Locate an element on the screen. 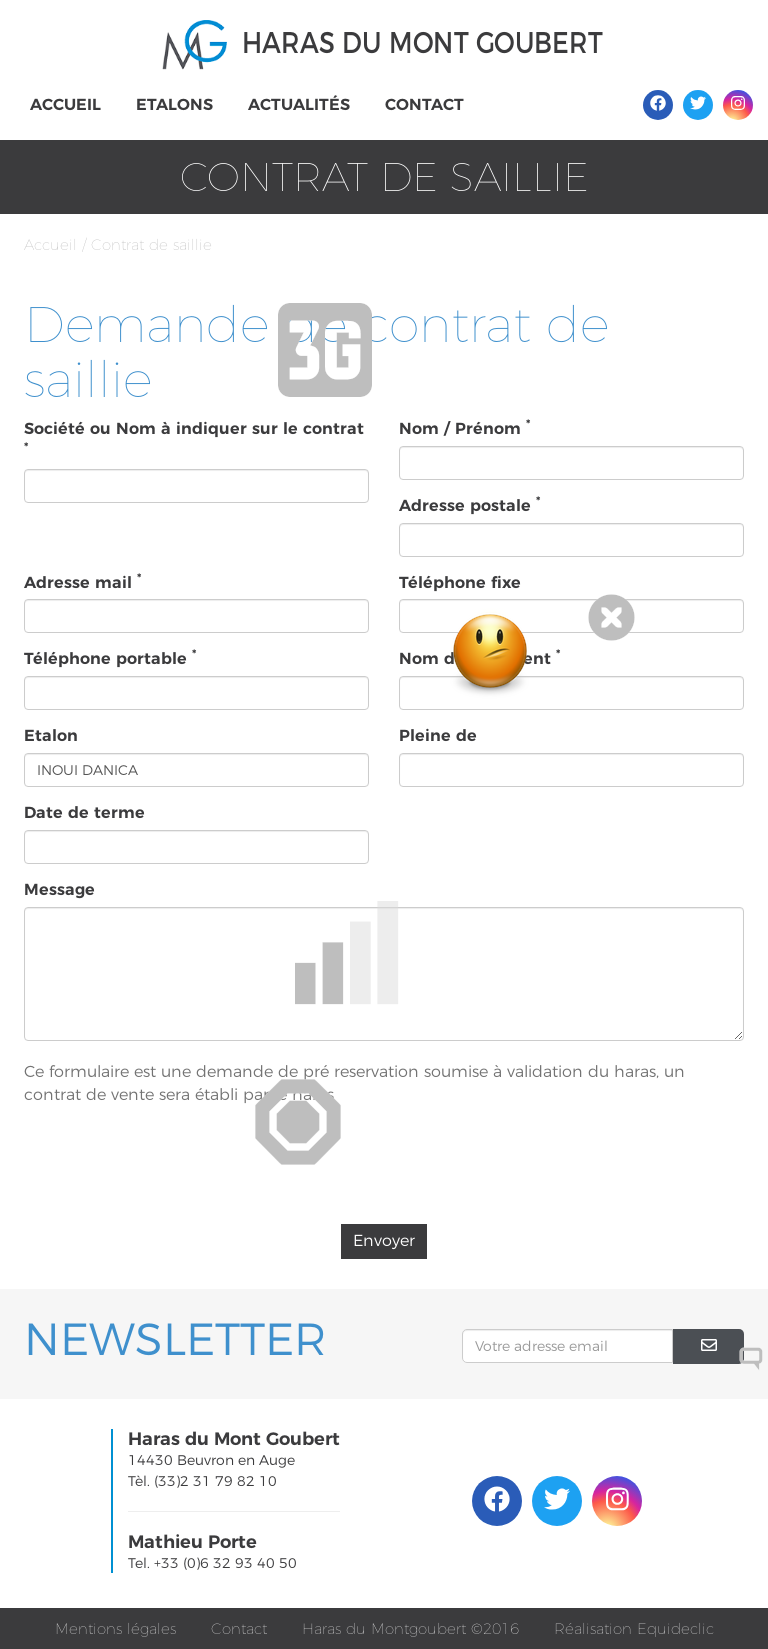 This screenshot has width=768, height=1649. indicates uncertainty or hesitation about an action is located at coordinates (490, 654).